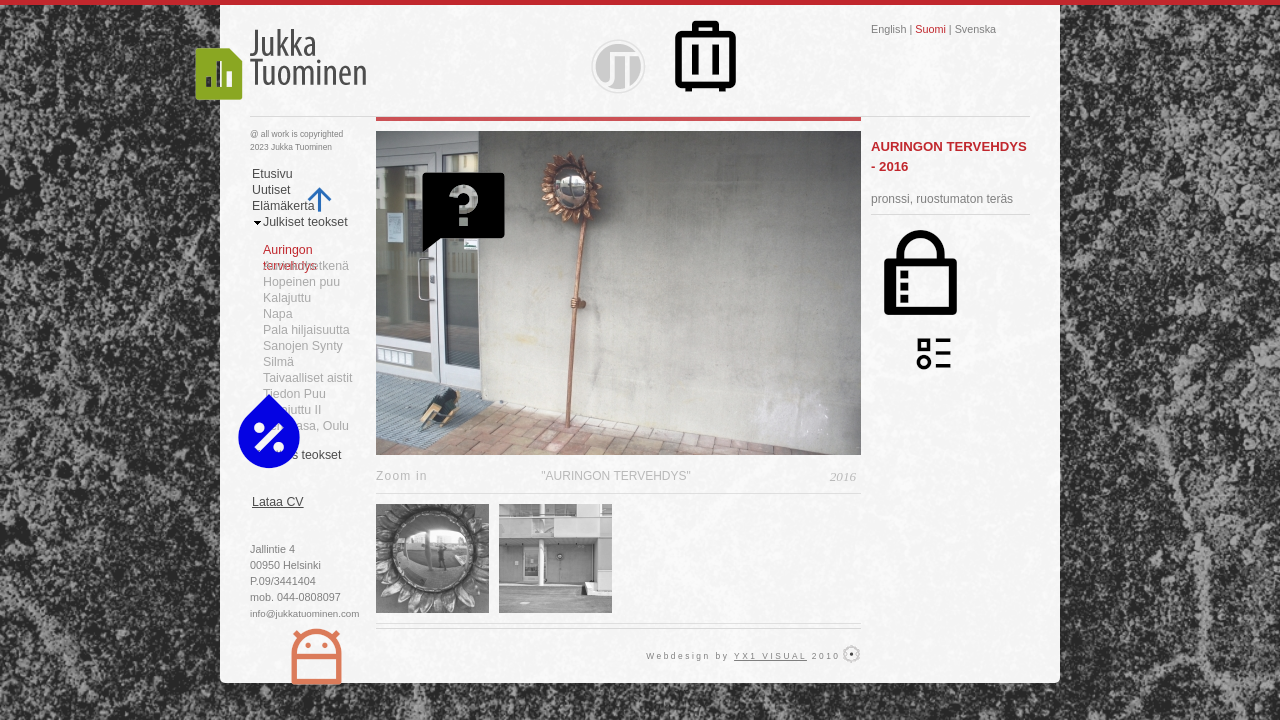 The height and width of the screenshot is (720, 1280). I want to click on indicates current humidity level, so click(269, 434).